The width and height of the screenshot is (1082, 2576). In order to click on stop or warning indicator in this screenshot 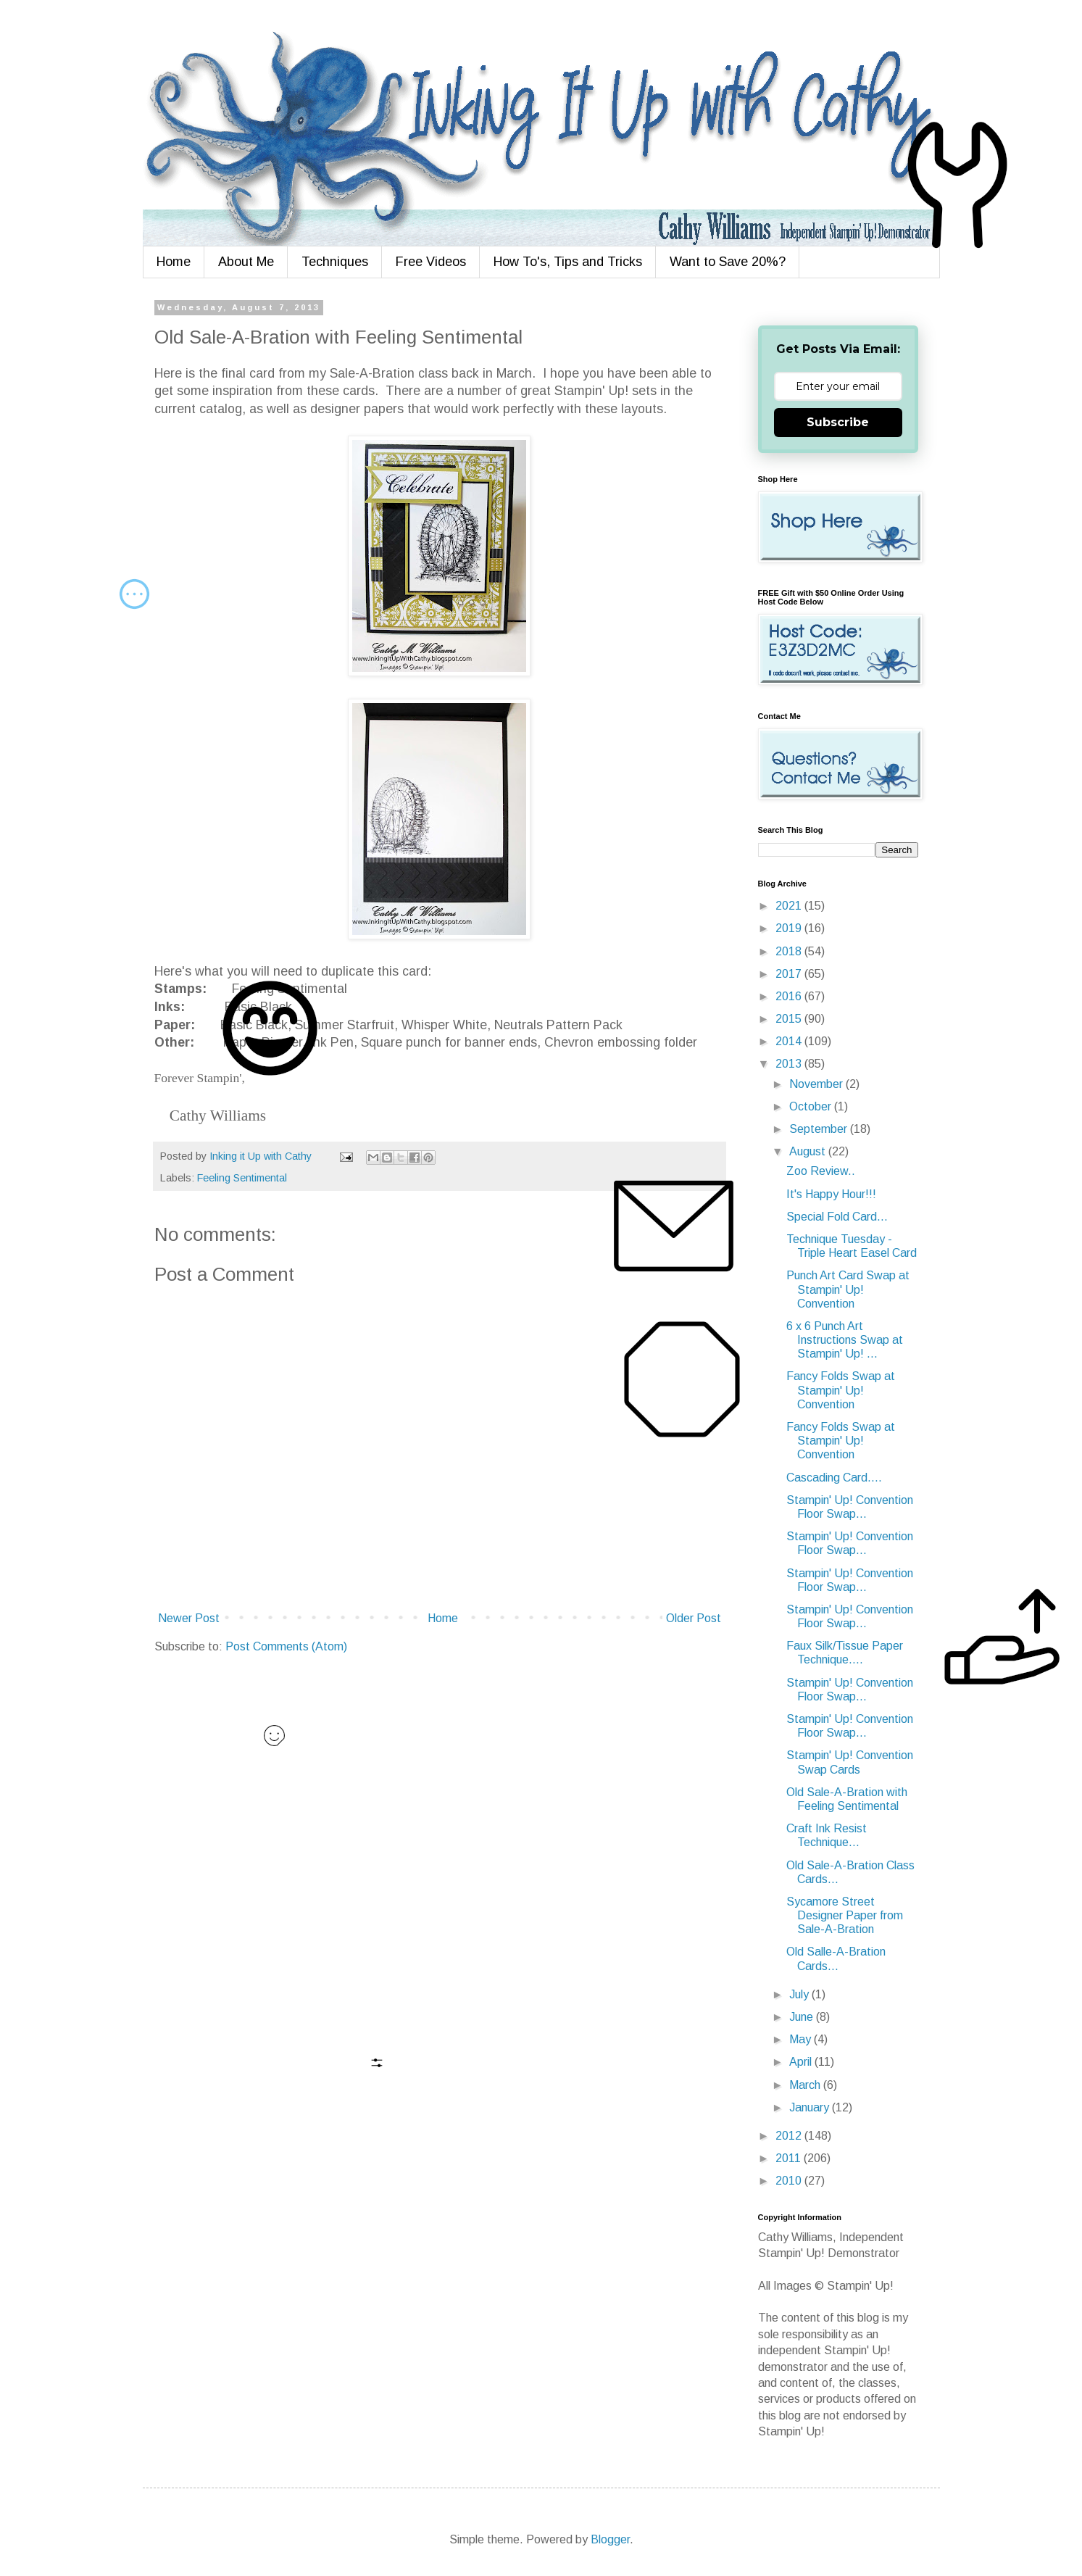, I will do `click(682, 1379)`.